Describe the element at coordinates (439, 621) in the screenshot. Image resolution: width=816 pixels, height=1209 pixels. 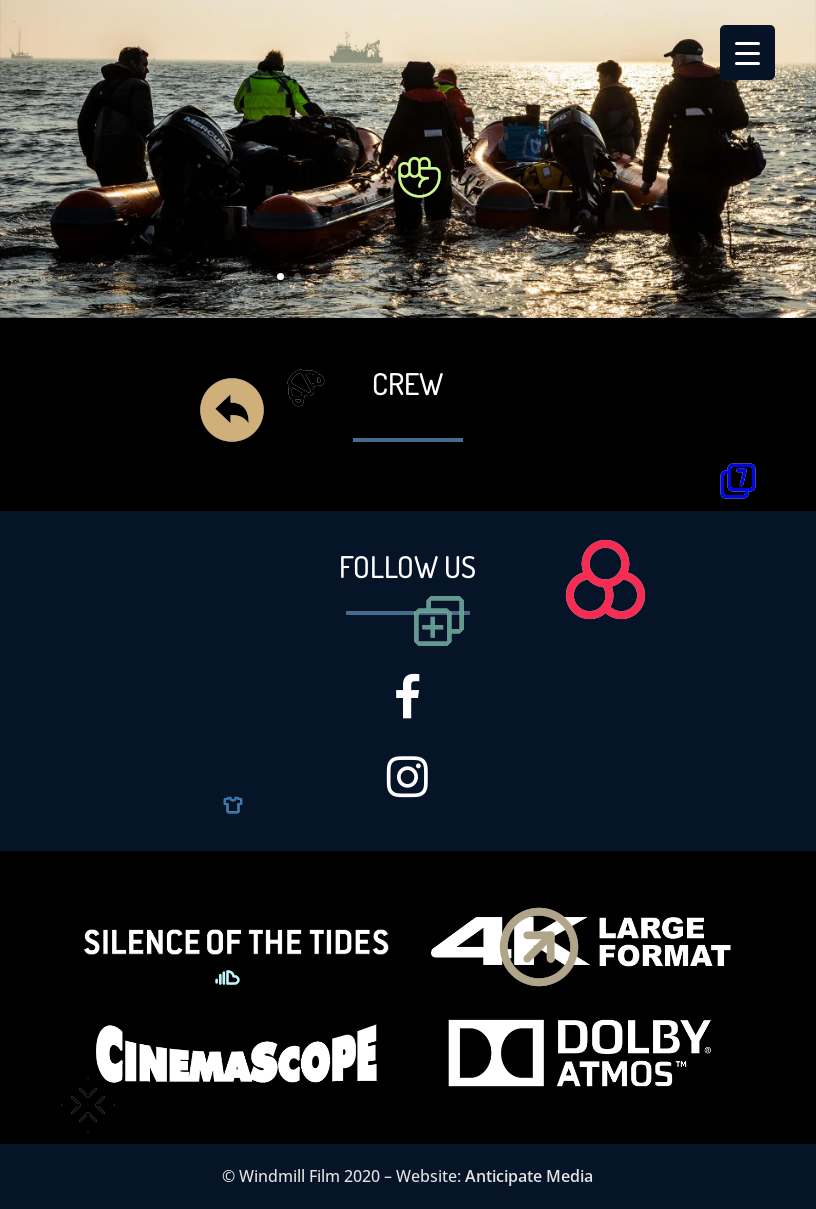
I see `expand all collapsed sections` at that location.